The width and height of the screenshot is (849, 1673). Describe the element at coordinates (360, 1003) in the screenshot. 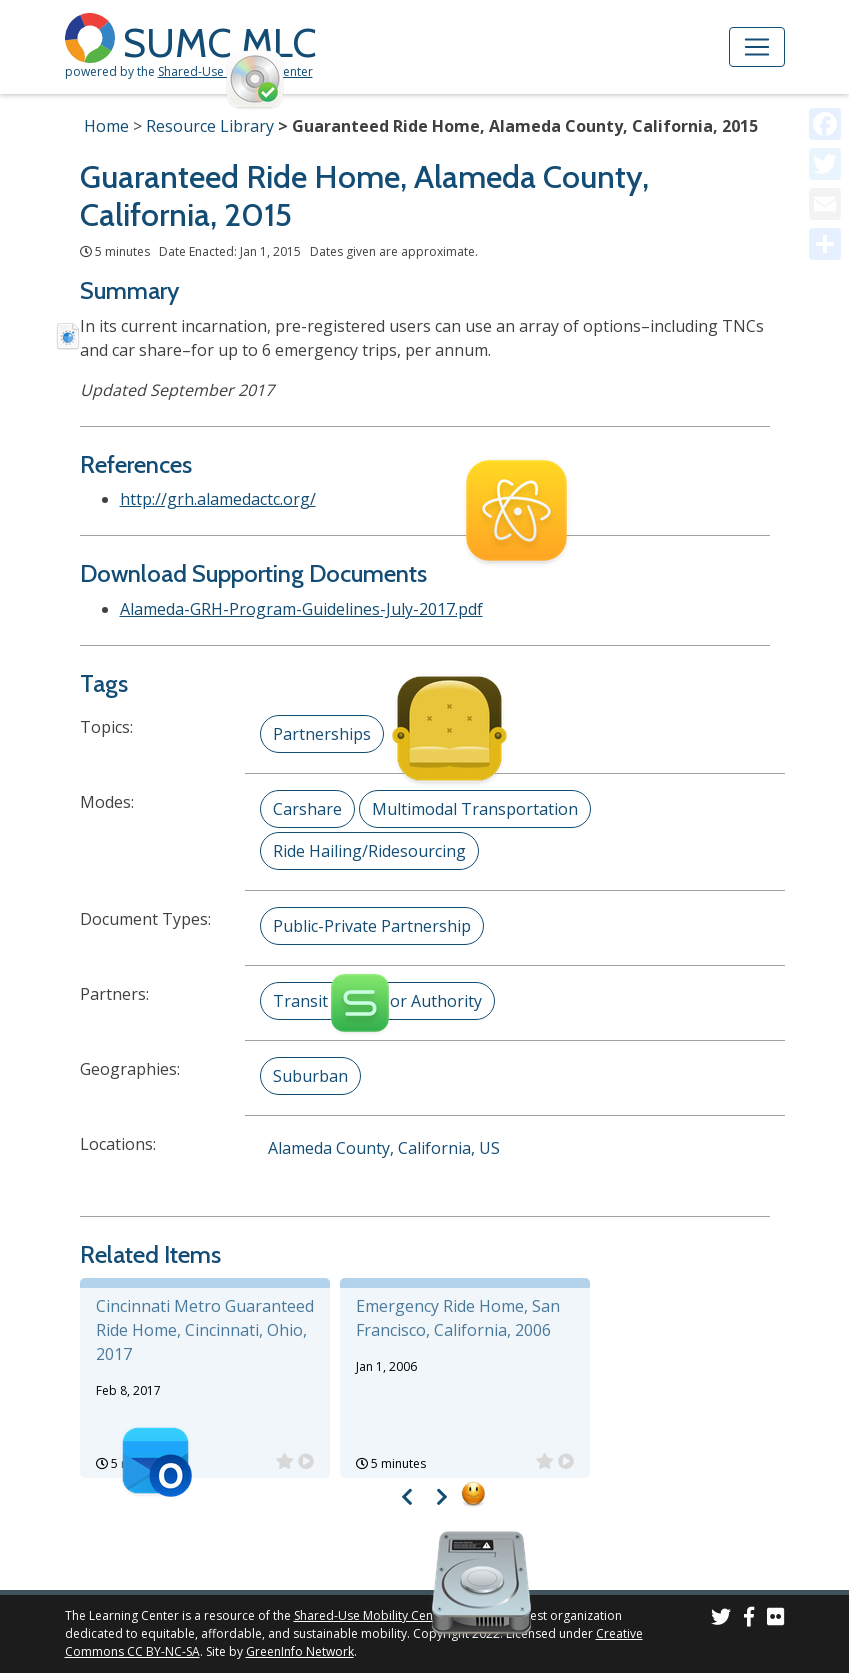

I see `open wps spreadsheets application` at that location.